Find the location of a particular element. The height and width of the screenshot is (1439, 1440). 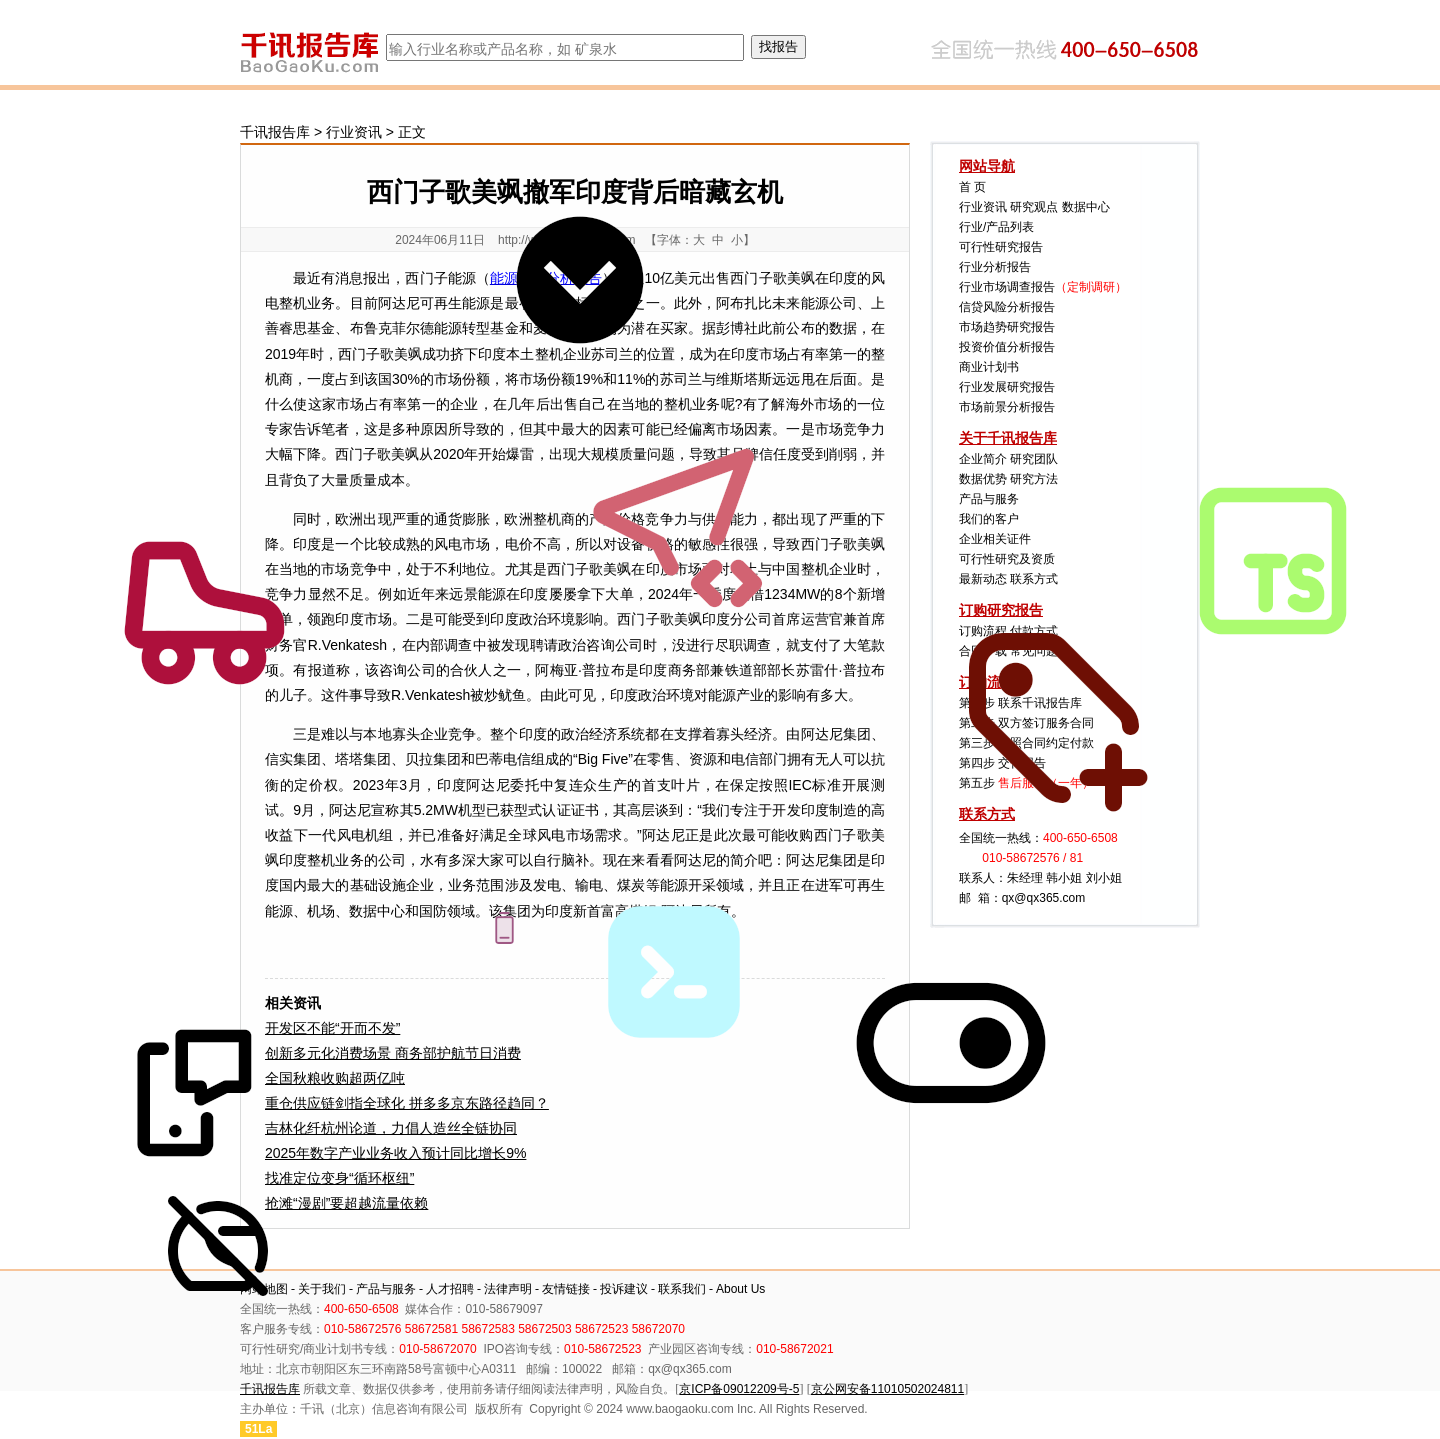

indicates a TypeScript file or project is located at coordinates (1273, 561).